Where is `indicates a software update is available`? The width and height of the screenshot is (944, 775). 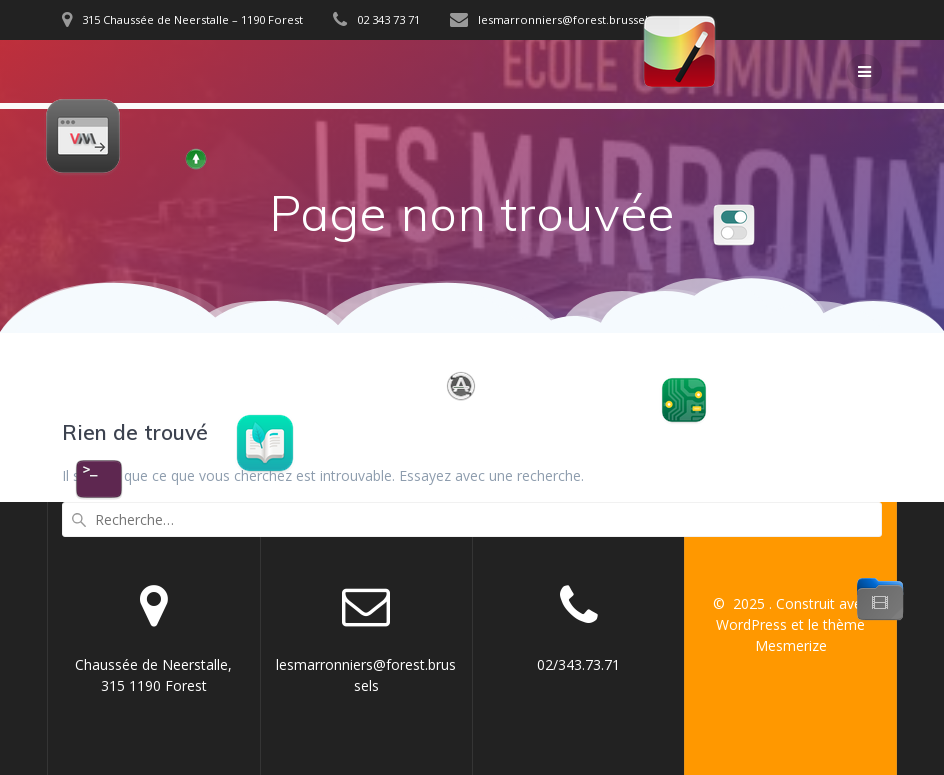
indicates a software update is available is located at coordinates (196, 159).